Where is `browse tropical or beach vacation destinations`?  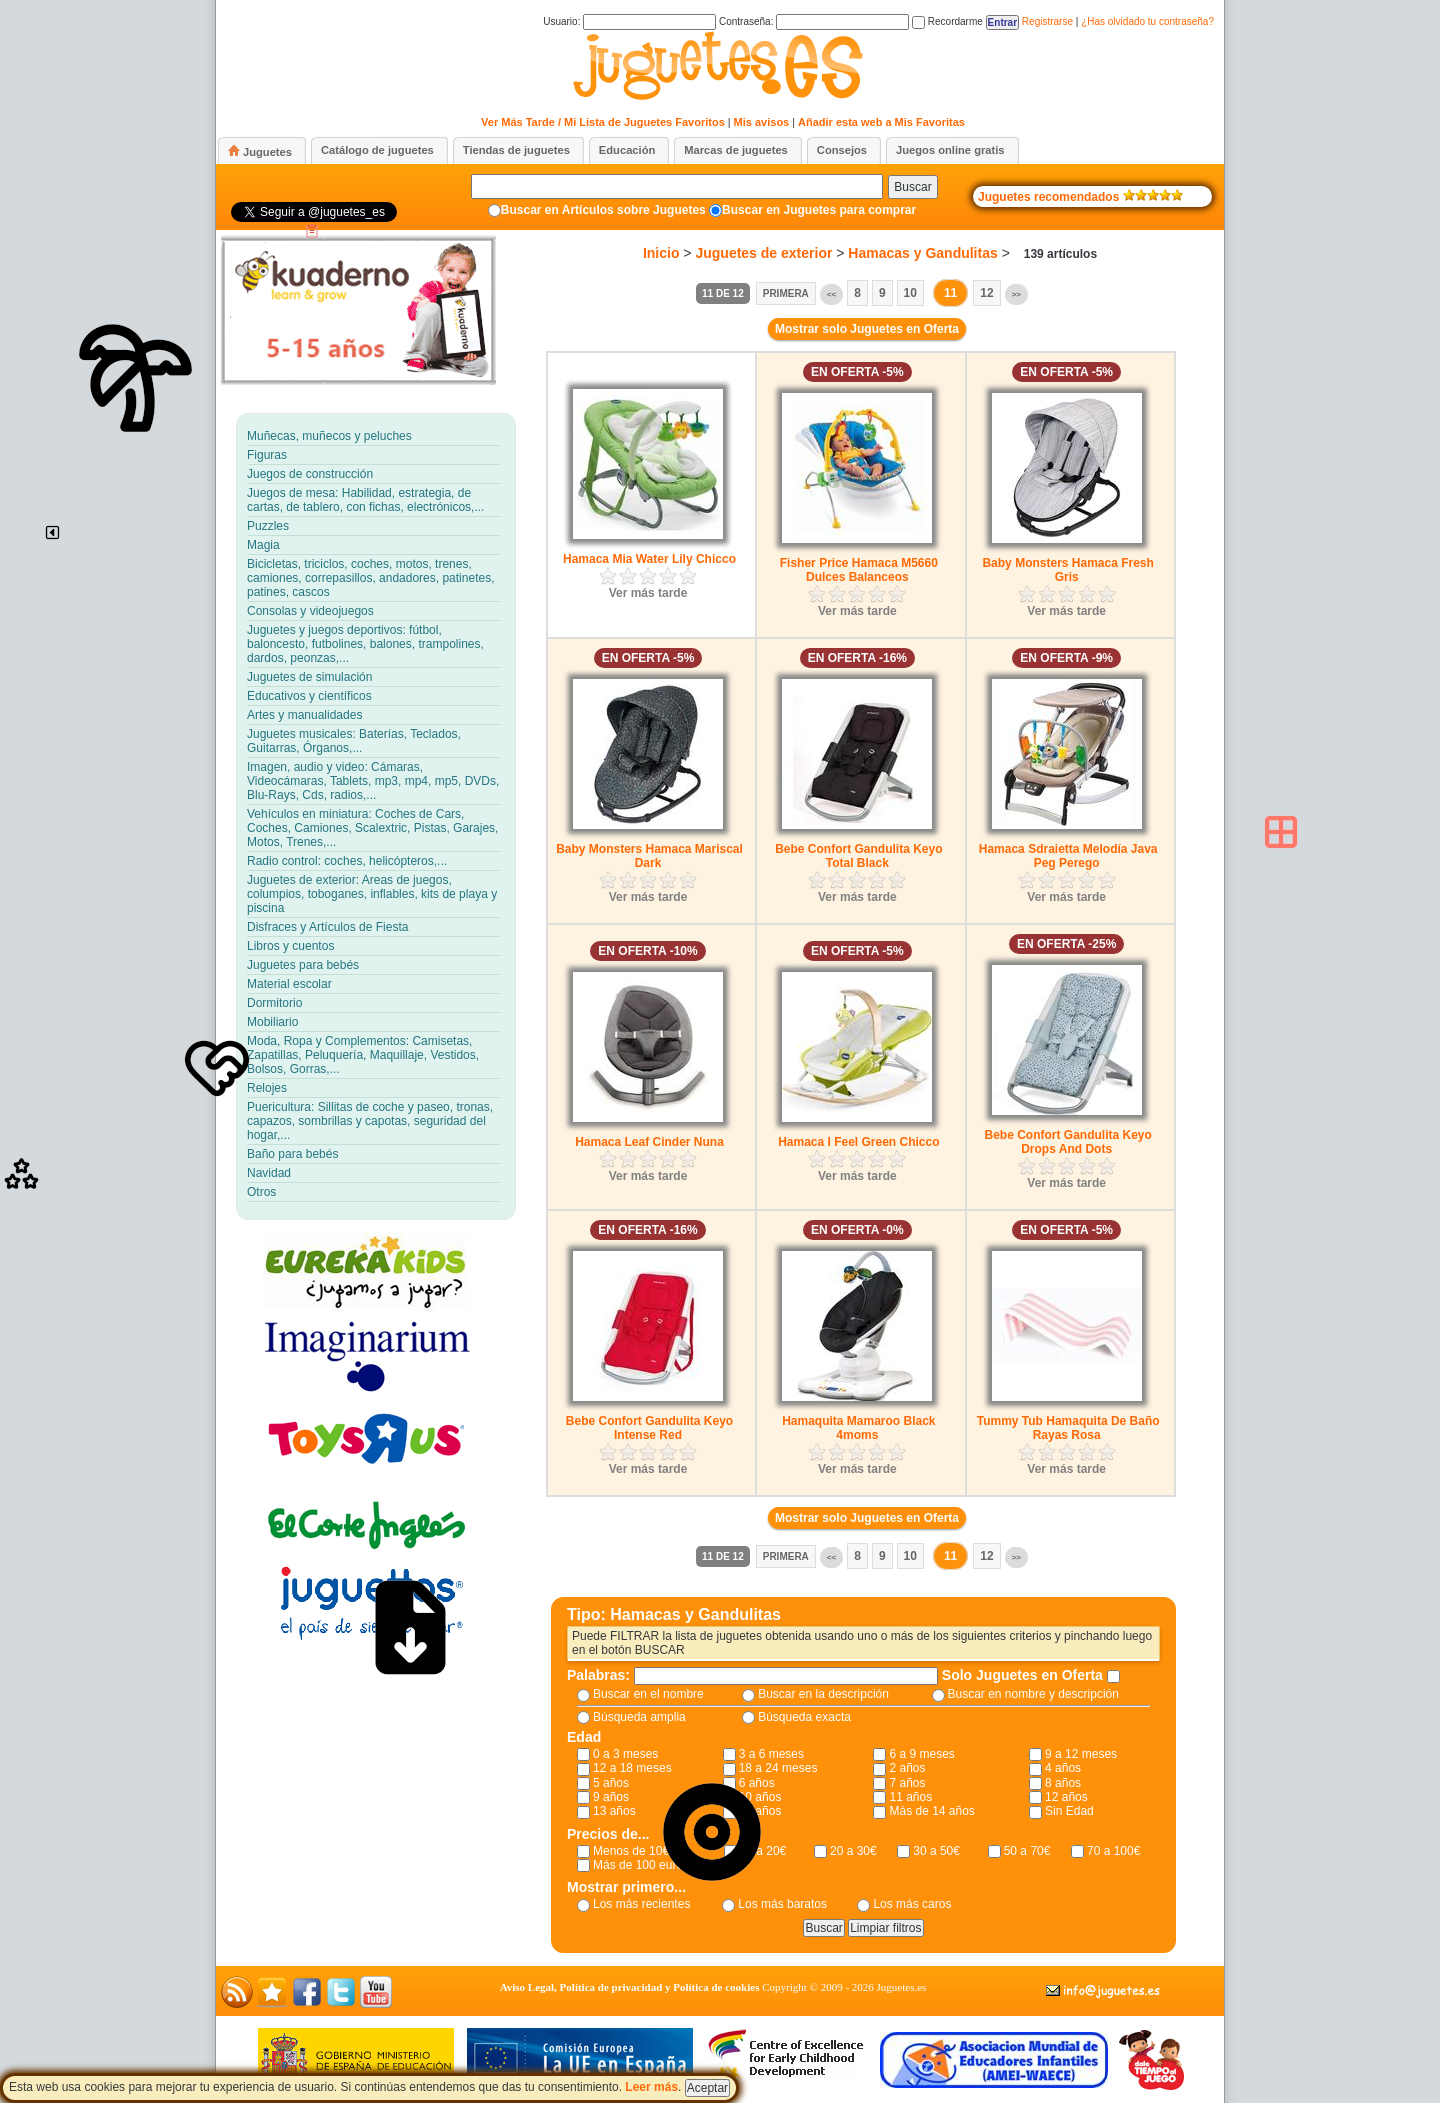
browse tropical or beach vacation destinations is located at coordinates (135, 375).